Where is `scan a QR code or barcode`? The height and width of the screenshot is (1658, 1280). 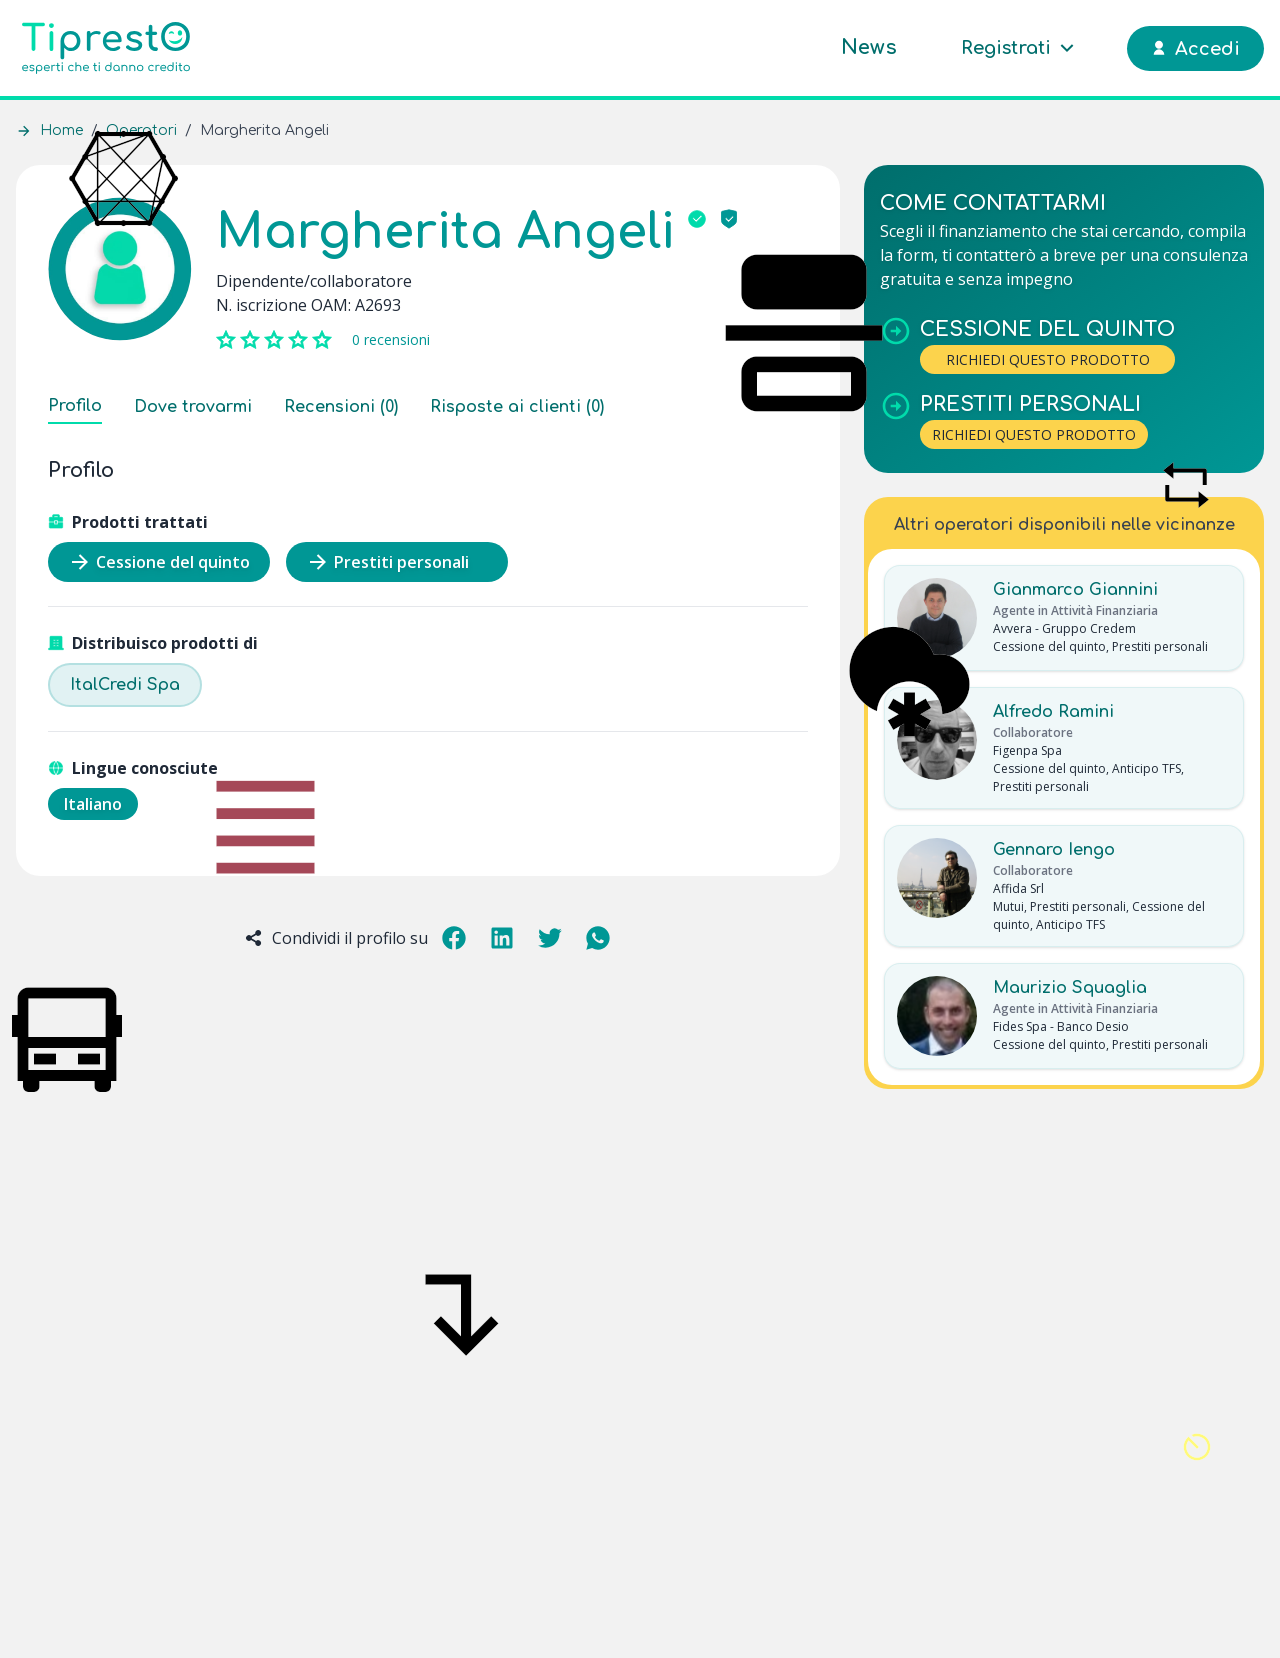
scan a QR code or barcode is located at coordinates (1197, 1447).